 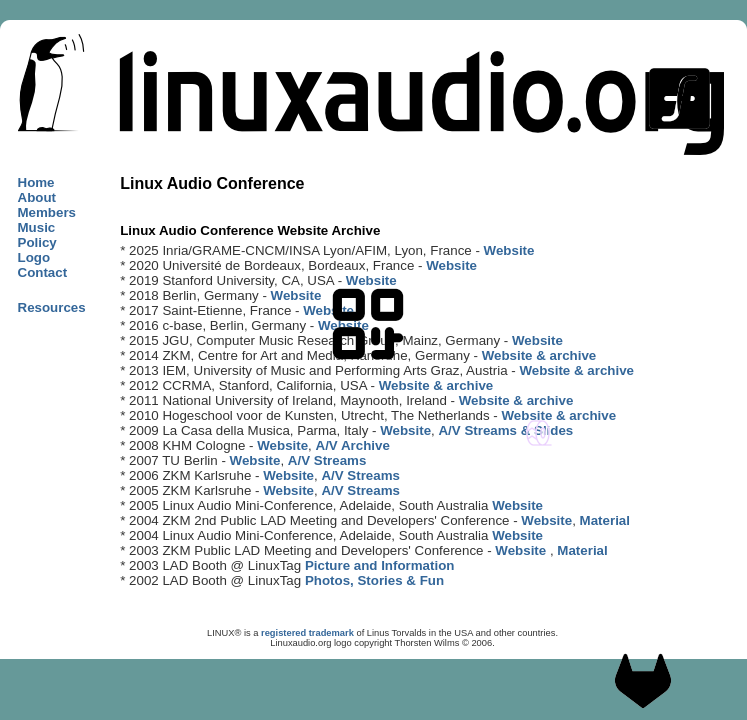 What do you see at coordinates (679, 98) in the screenshot?
I see `access or create a function in code editor` at bounding box center [679, 98].